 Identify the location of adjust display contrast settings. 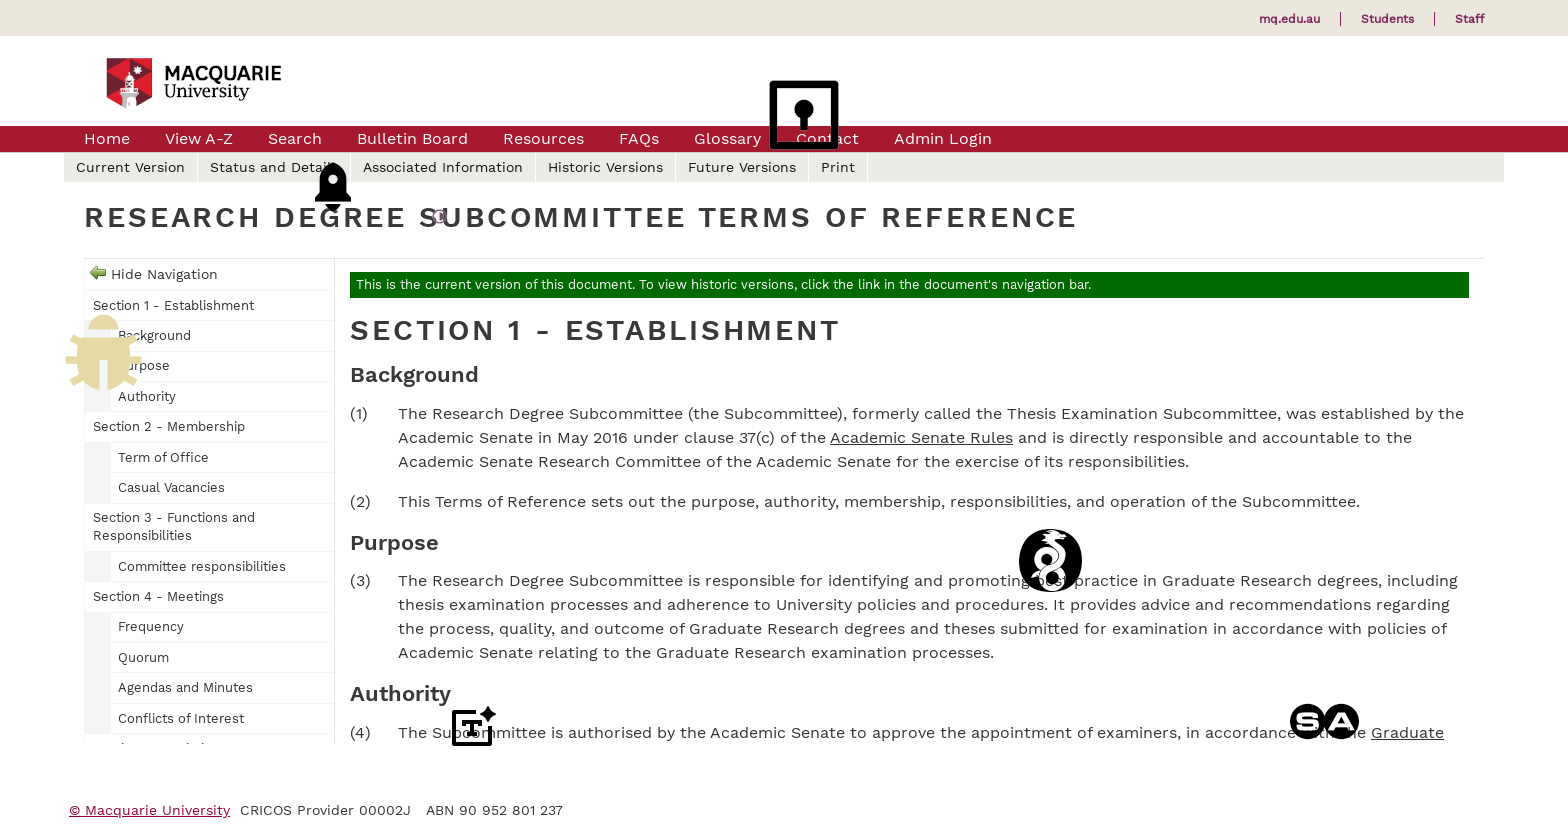
(439, 216).